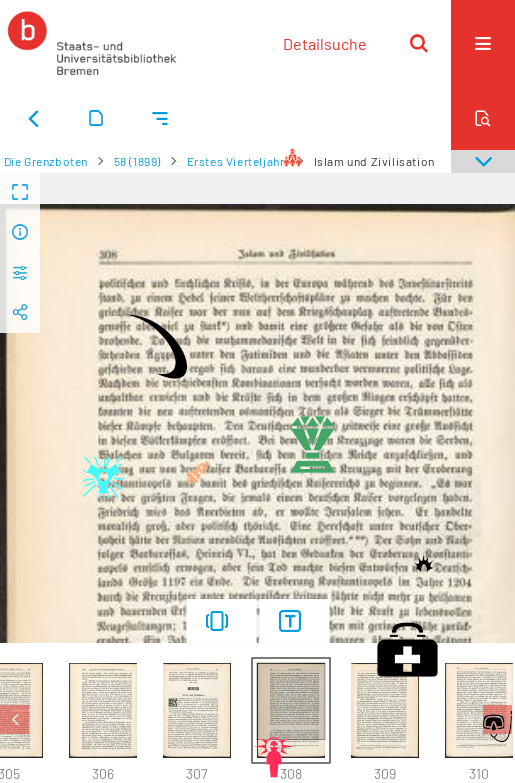 Image resolution: width=515 pixels, height=783 pixels. What do you see at coordinates (292, 157) in the screenshot?
I see `view your minions or followers in-game` at bounding box center [292, 157].